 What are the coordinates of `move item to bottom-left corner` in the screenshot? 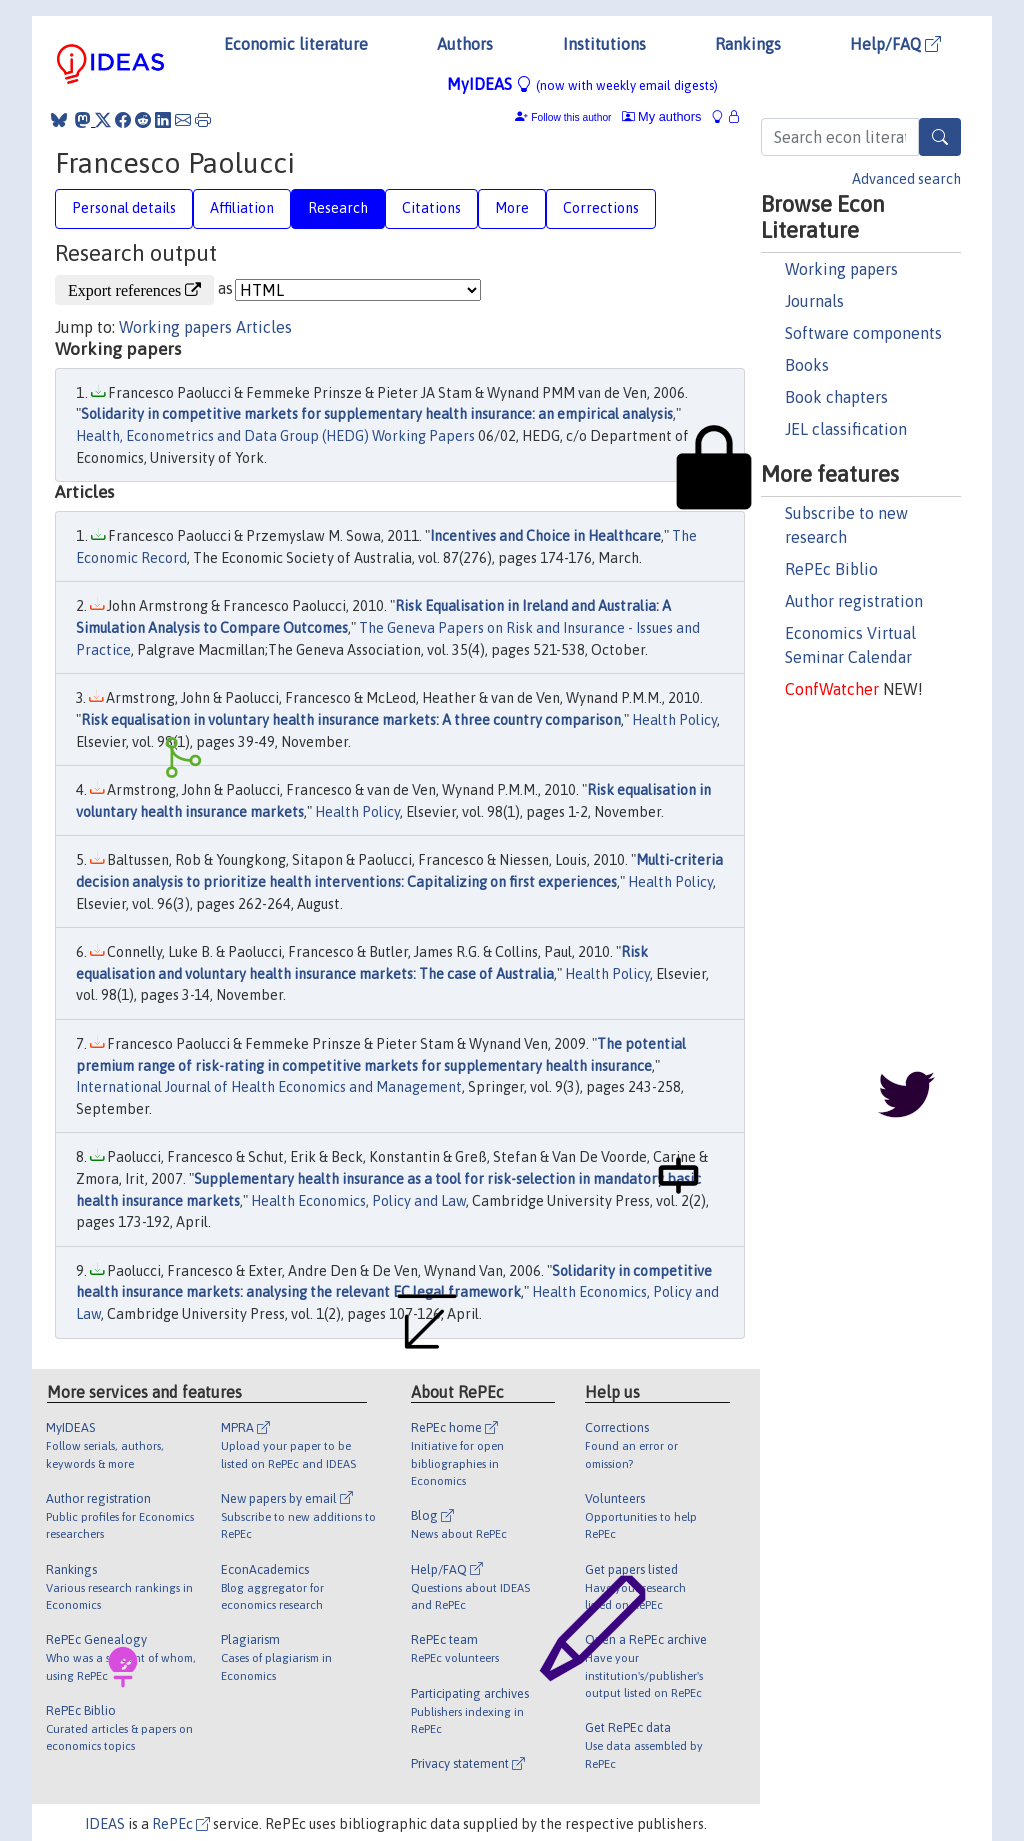 It's located at (424, 1321).